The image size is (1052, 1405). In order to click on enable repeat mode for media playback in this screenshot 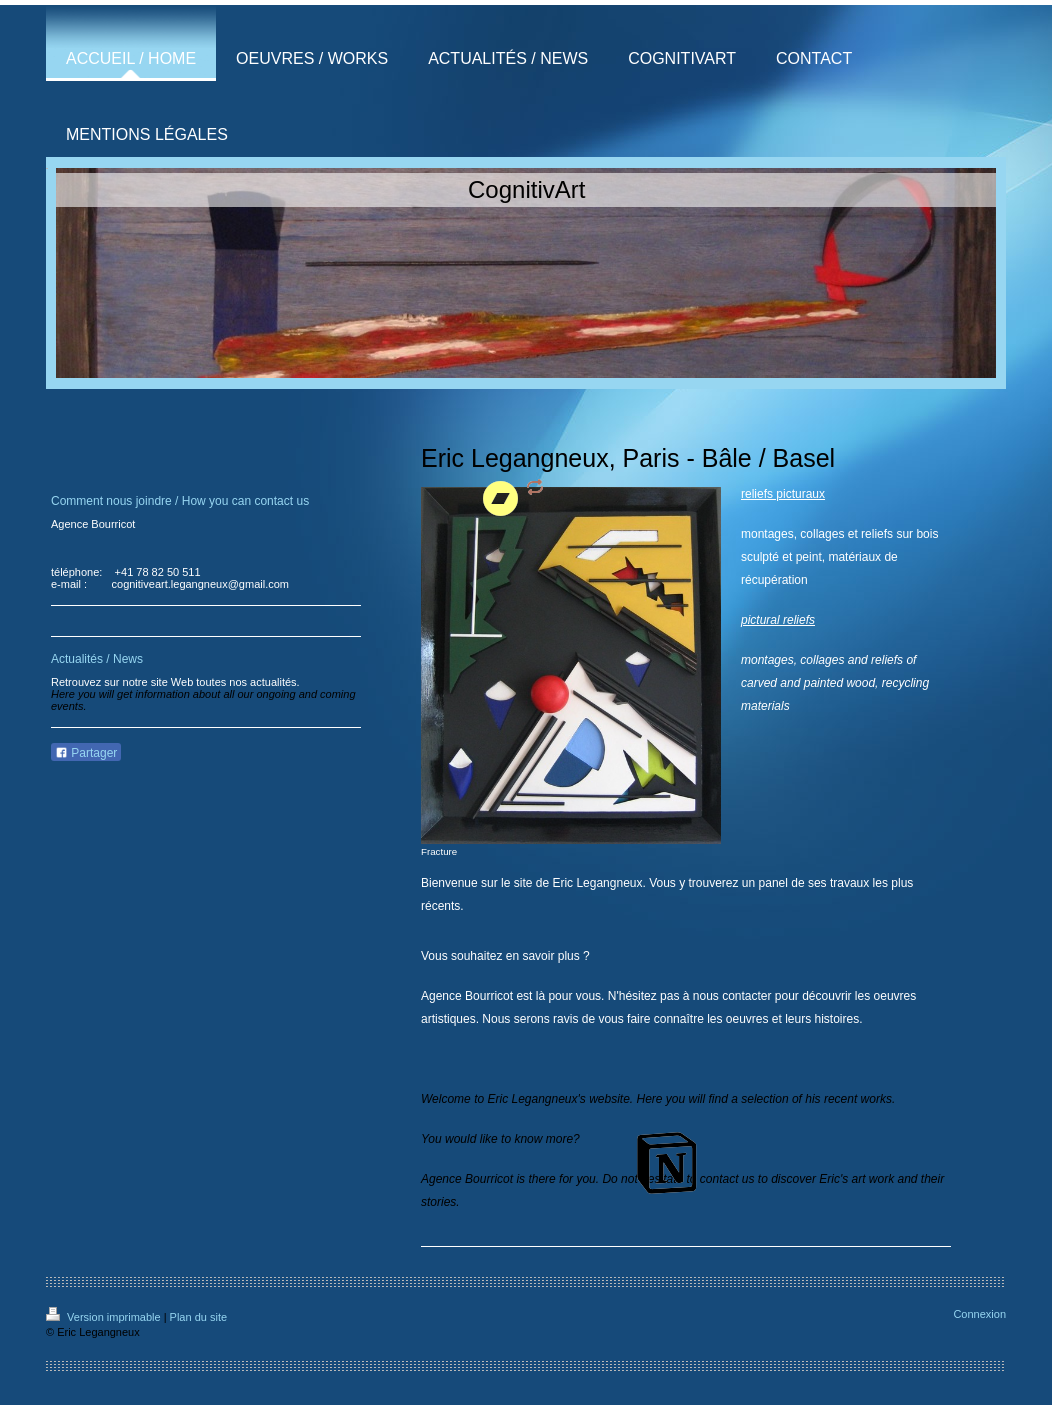, I will do `click(535, 487)`.